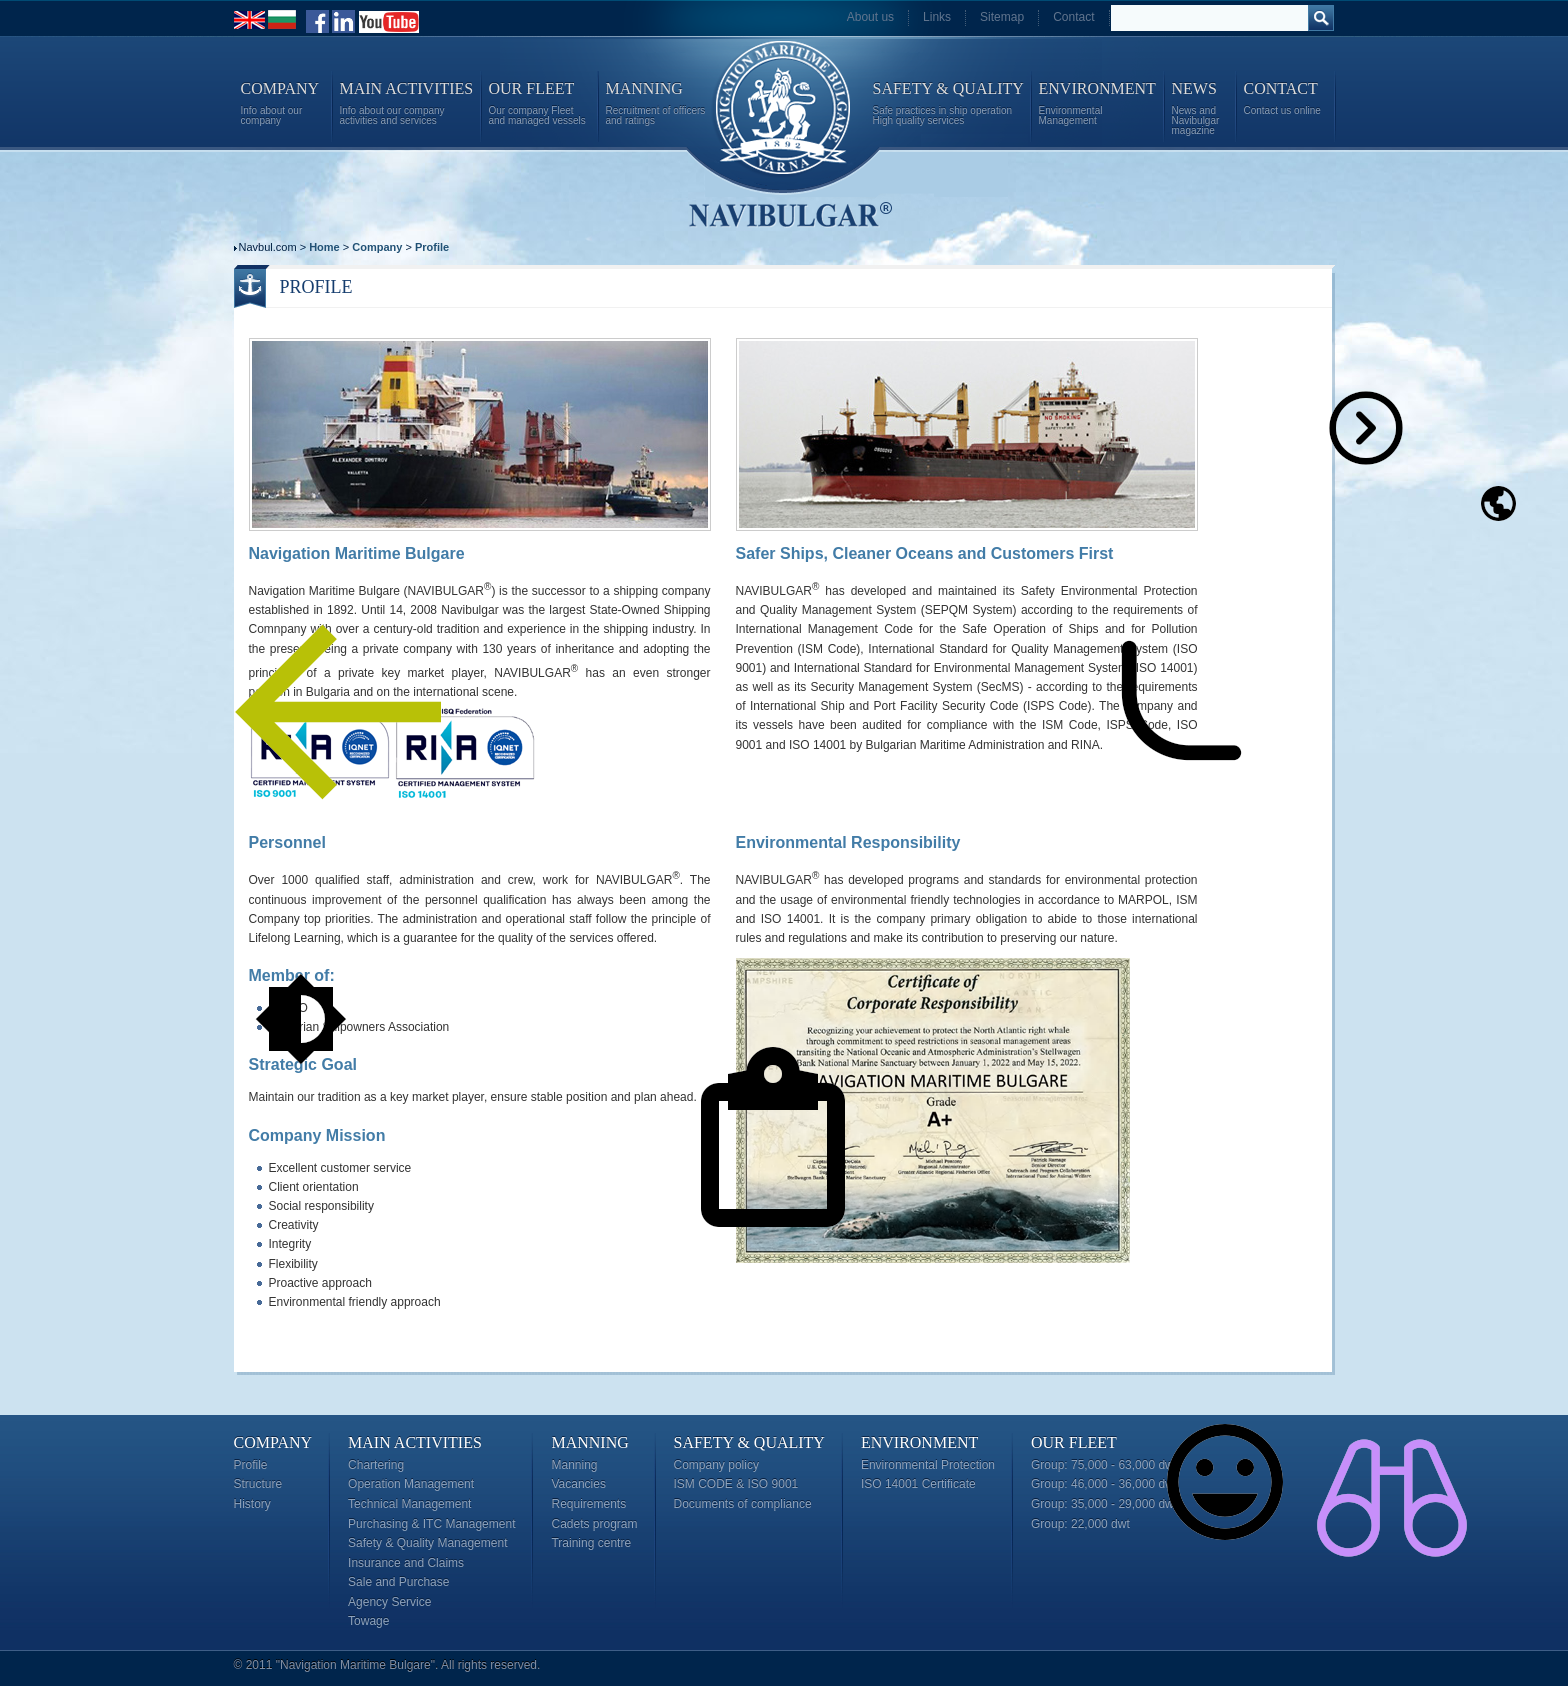  Describe the element at coordinates (1392, 1498) in the screenshot. I see `search or explore content` at that location.